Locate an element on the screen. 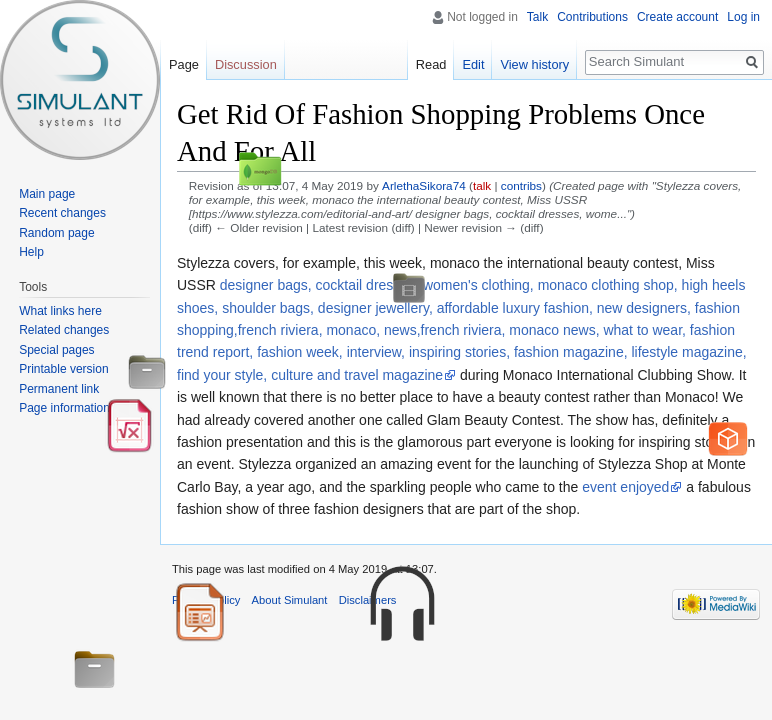  open the audio player app is located at coordinates (402, 603).